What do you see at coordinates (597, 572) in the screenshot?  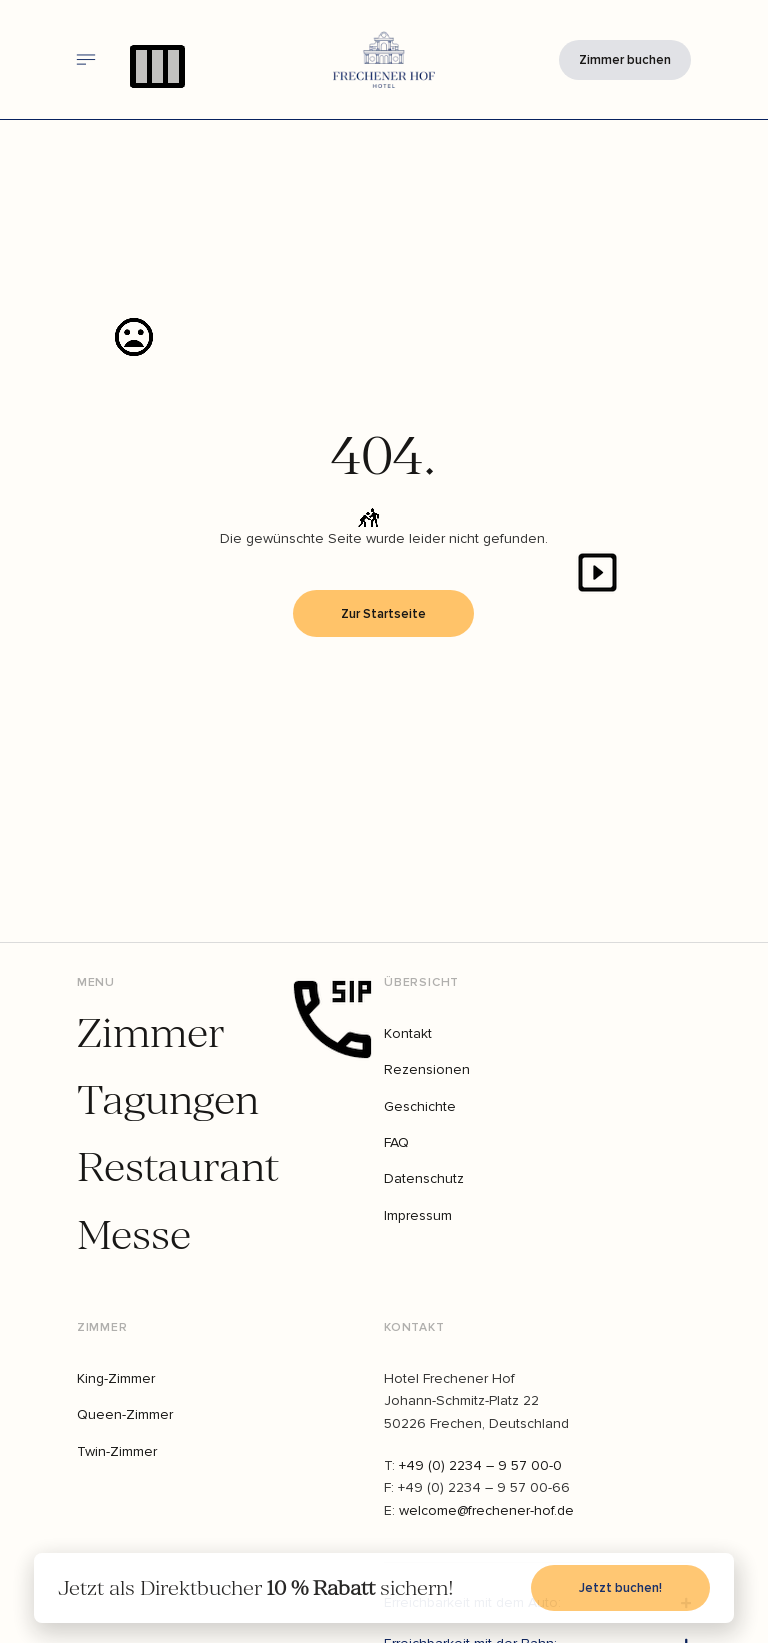 I see `start a slideshow presentation` at bounding box center [597, 572].